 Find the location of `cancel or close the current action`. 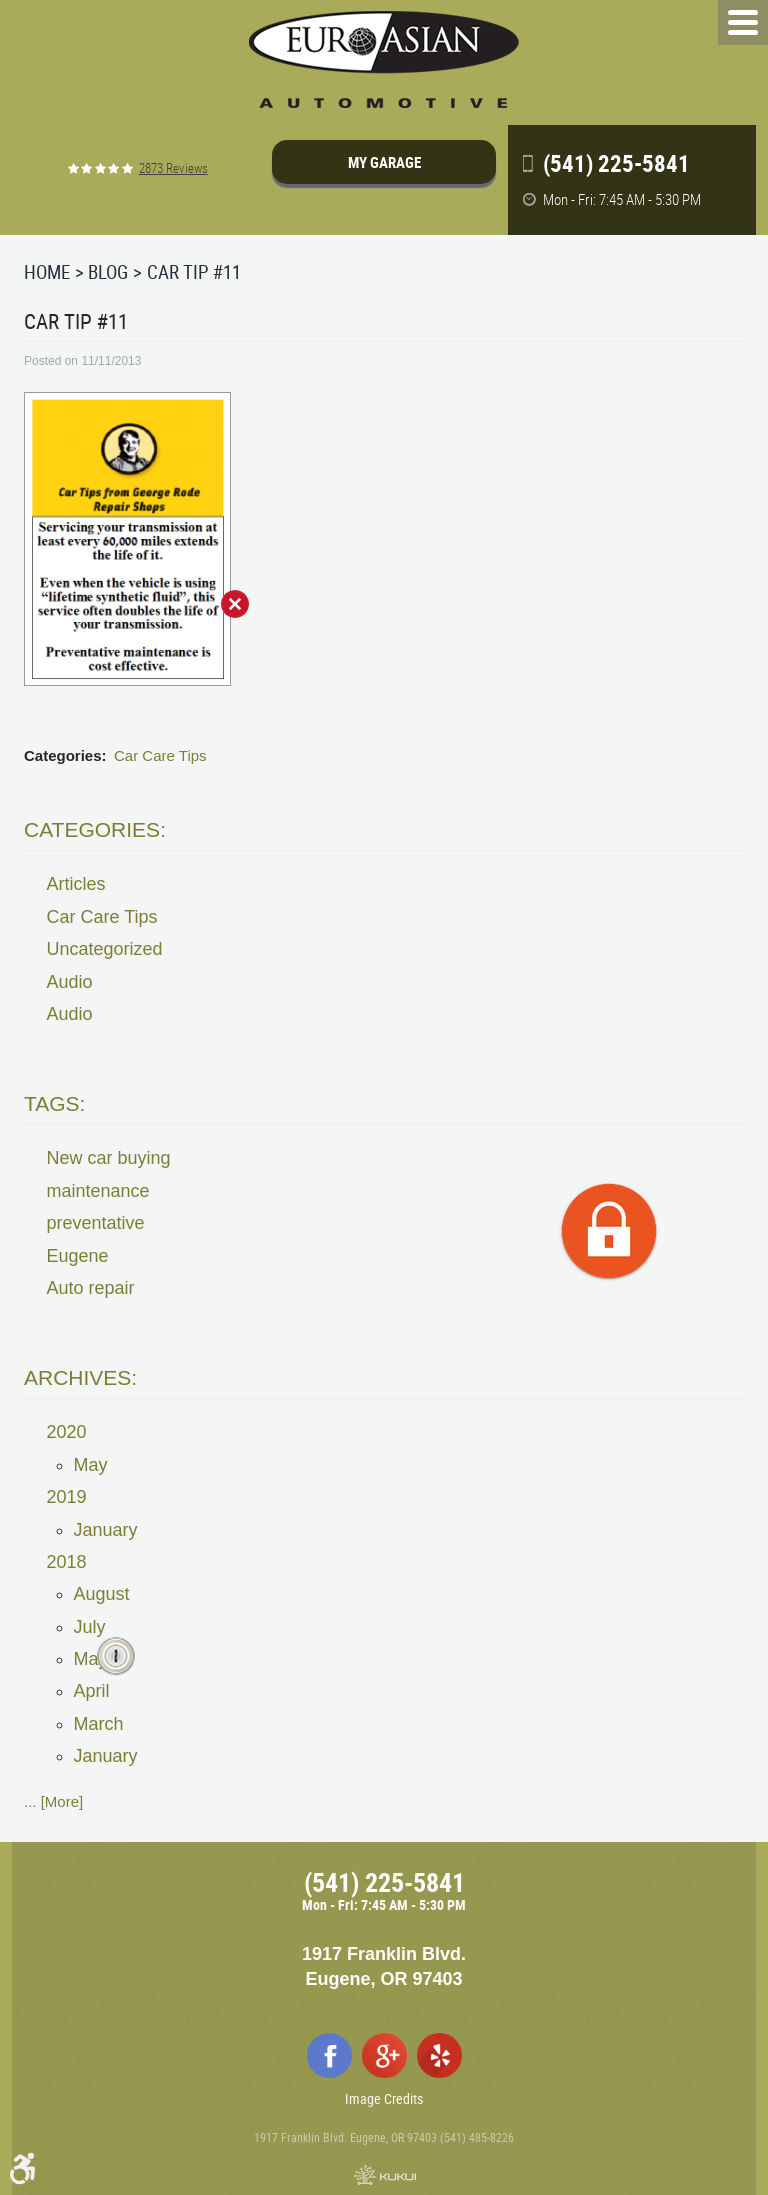

cancel or close the current action is located at coordinates (235, 604).